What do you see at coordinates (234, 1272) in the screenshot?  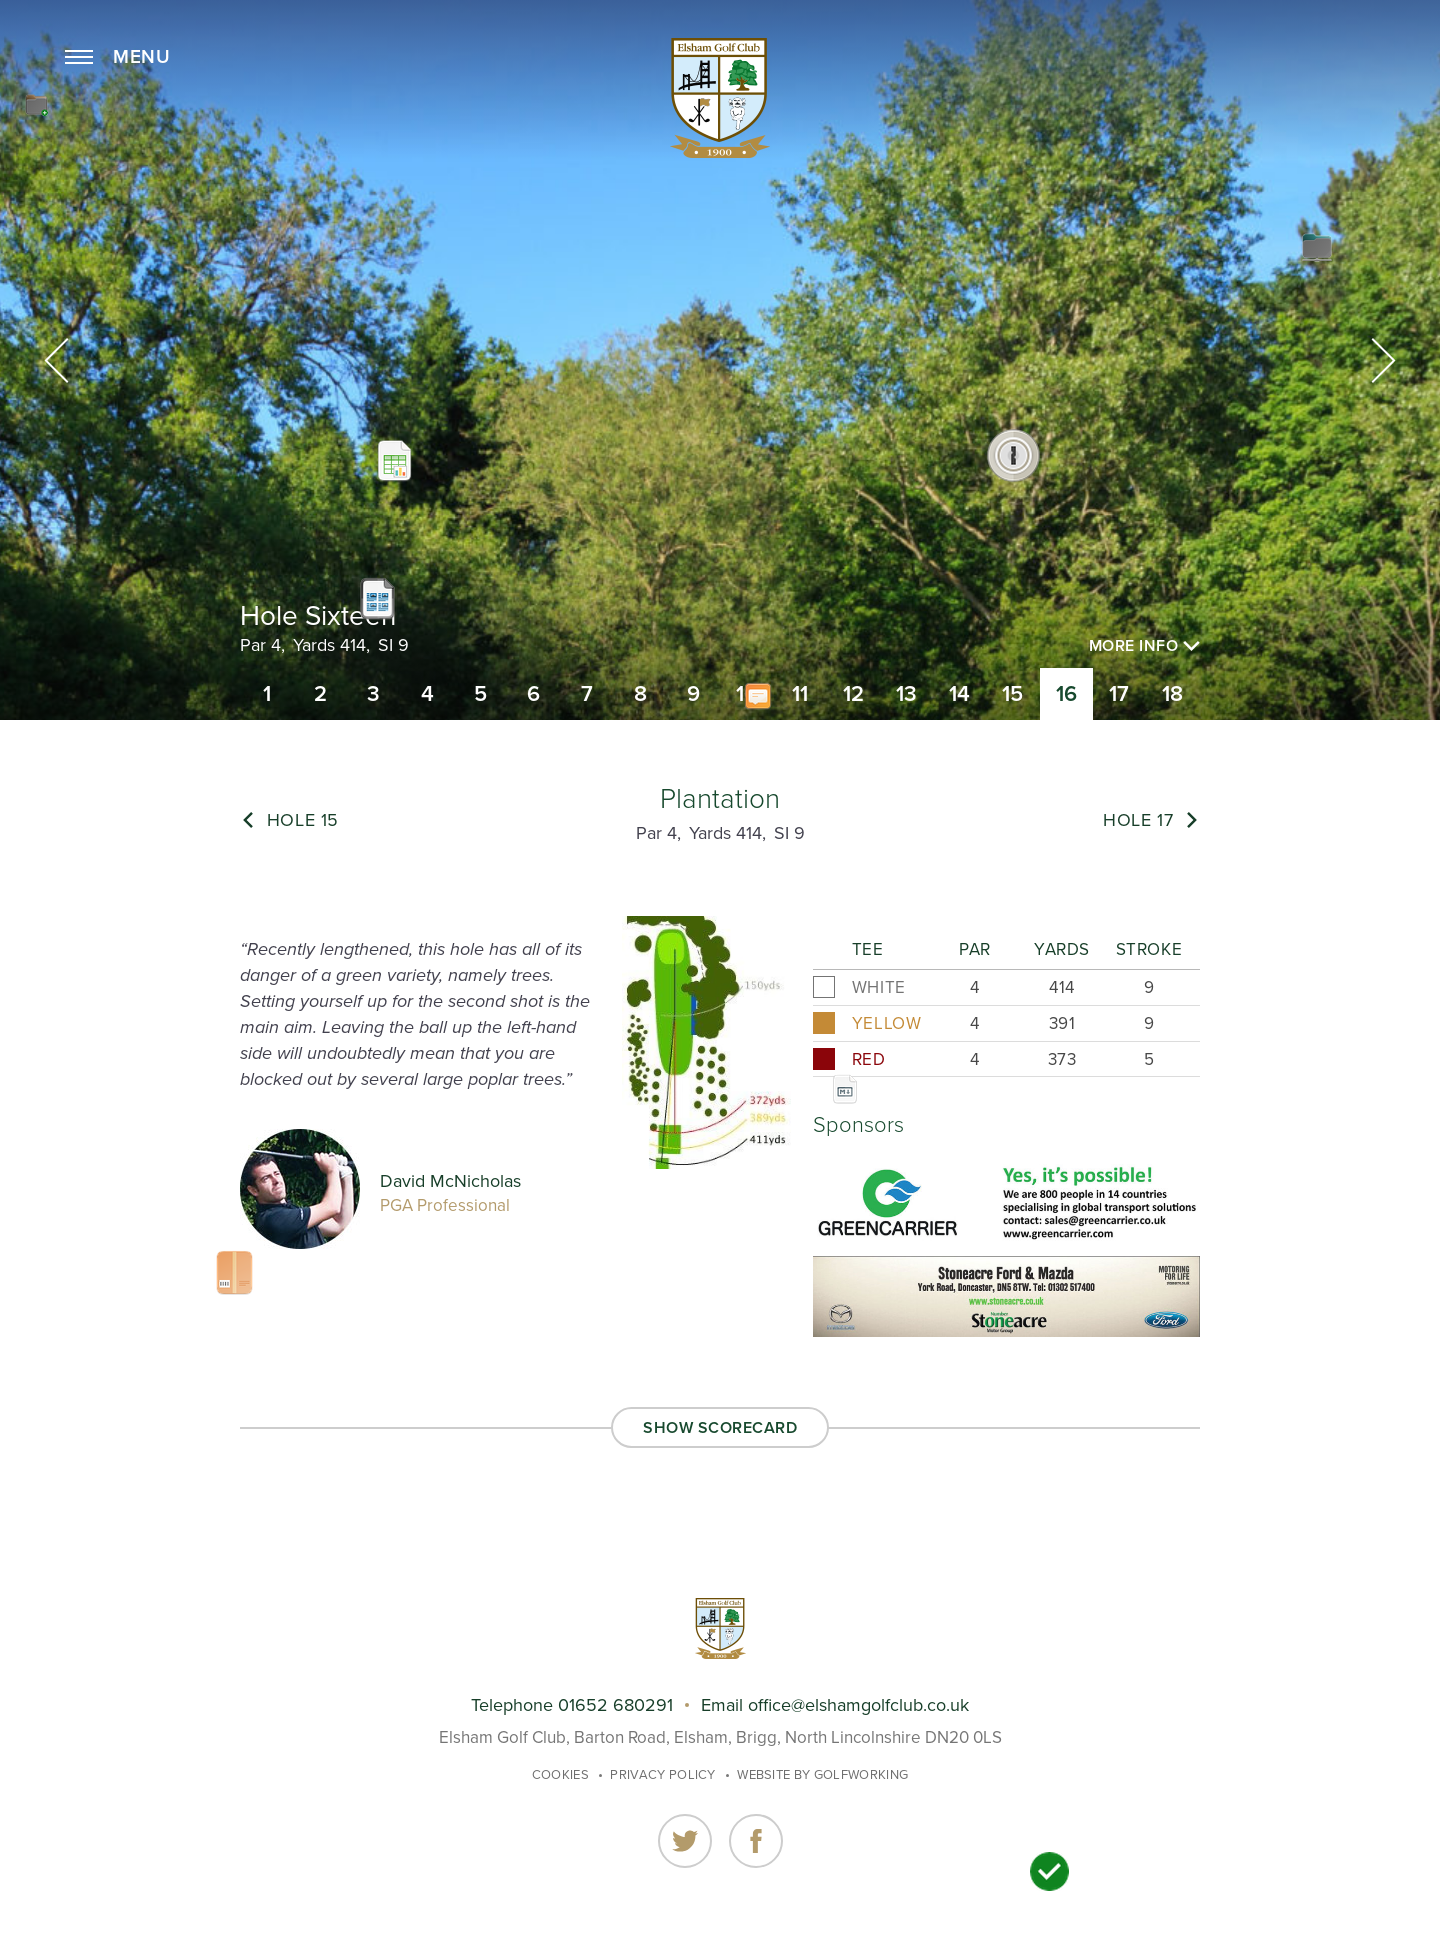 I see `a compressed archive or package file` at bounding box center [234, 1272].